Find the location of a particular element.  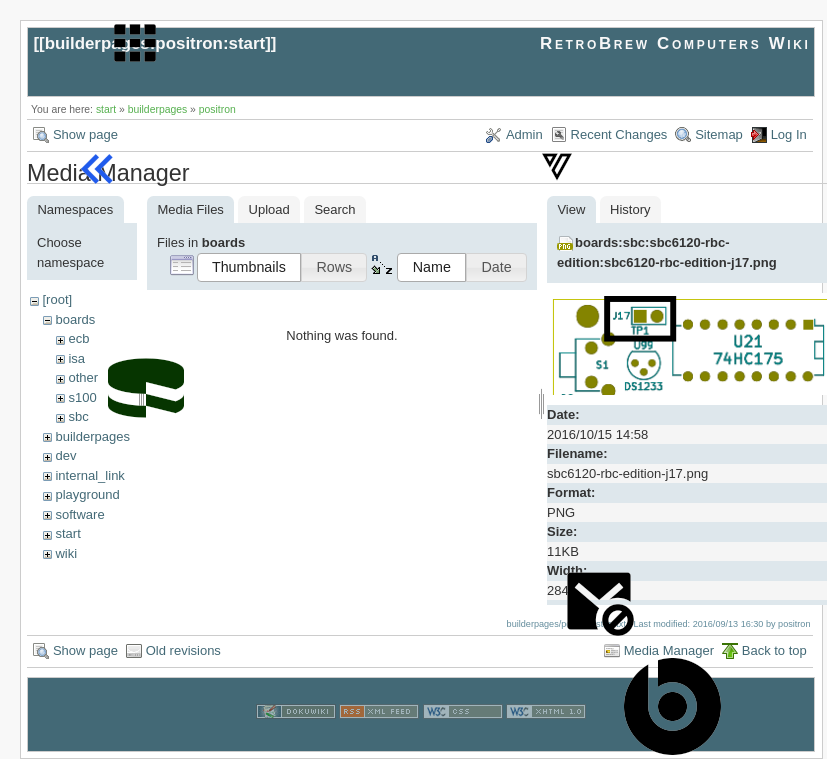

CakePHP framework logo is located at coordinates (146, 388).